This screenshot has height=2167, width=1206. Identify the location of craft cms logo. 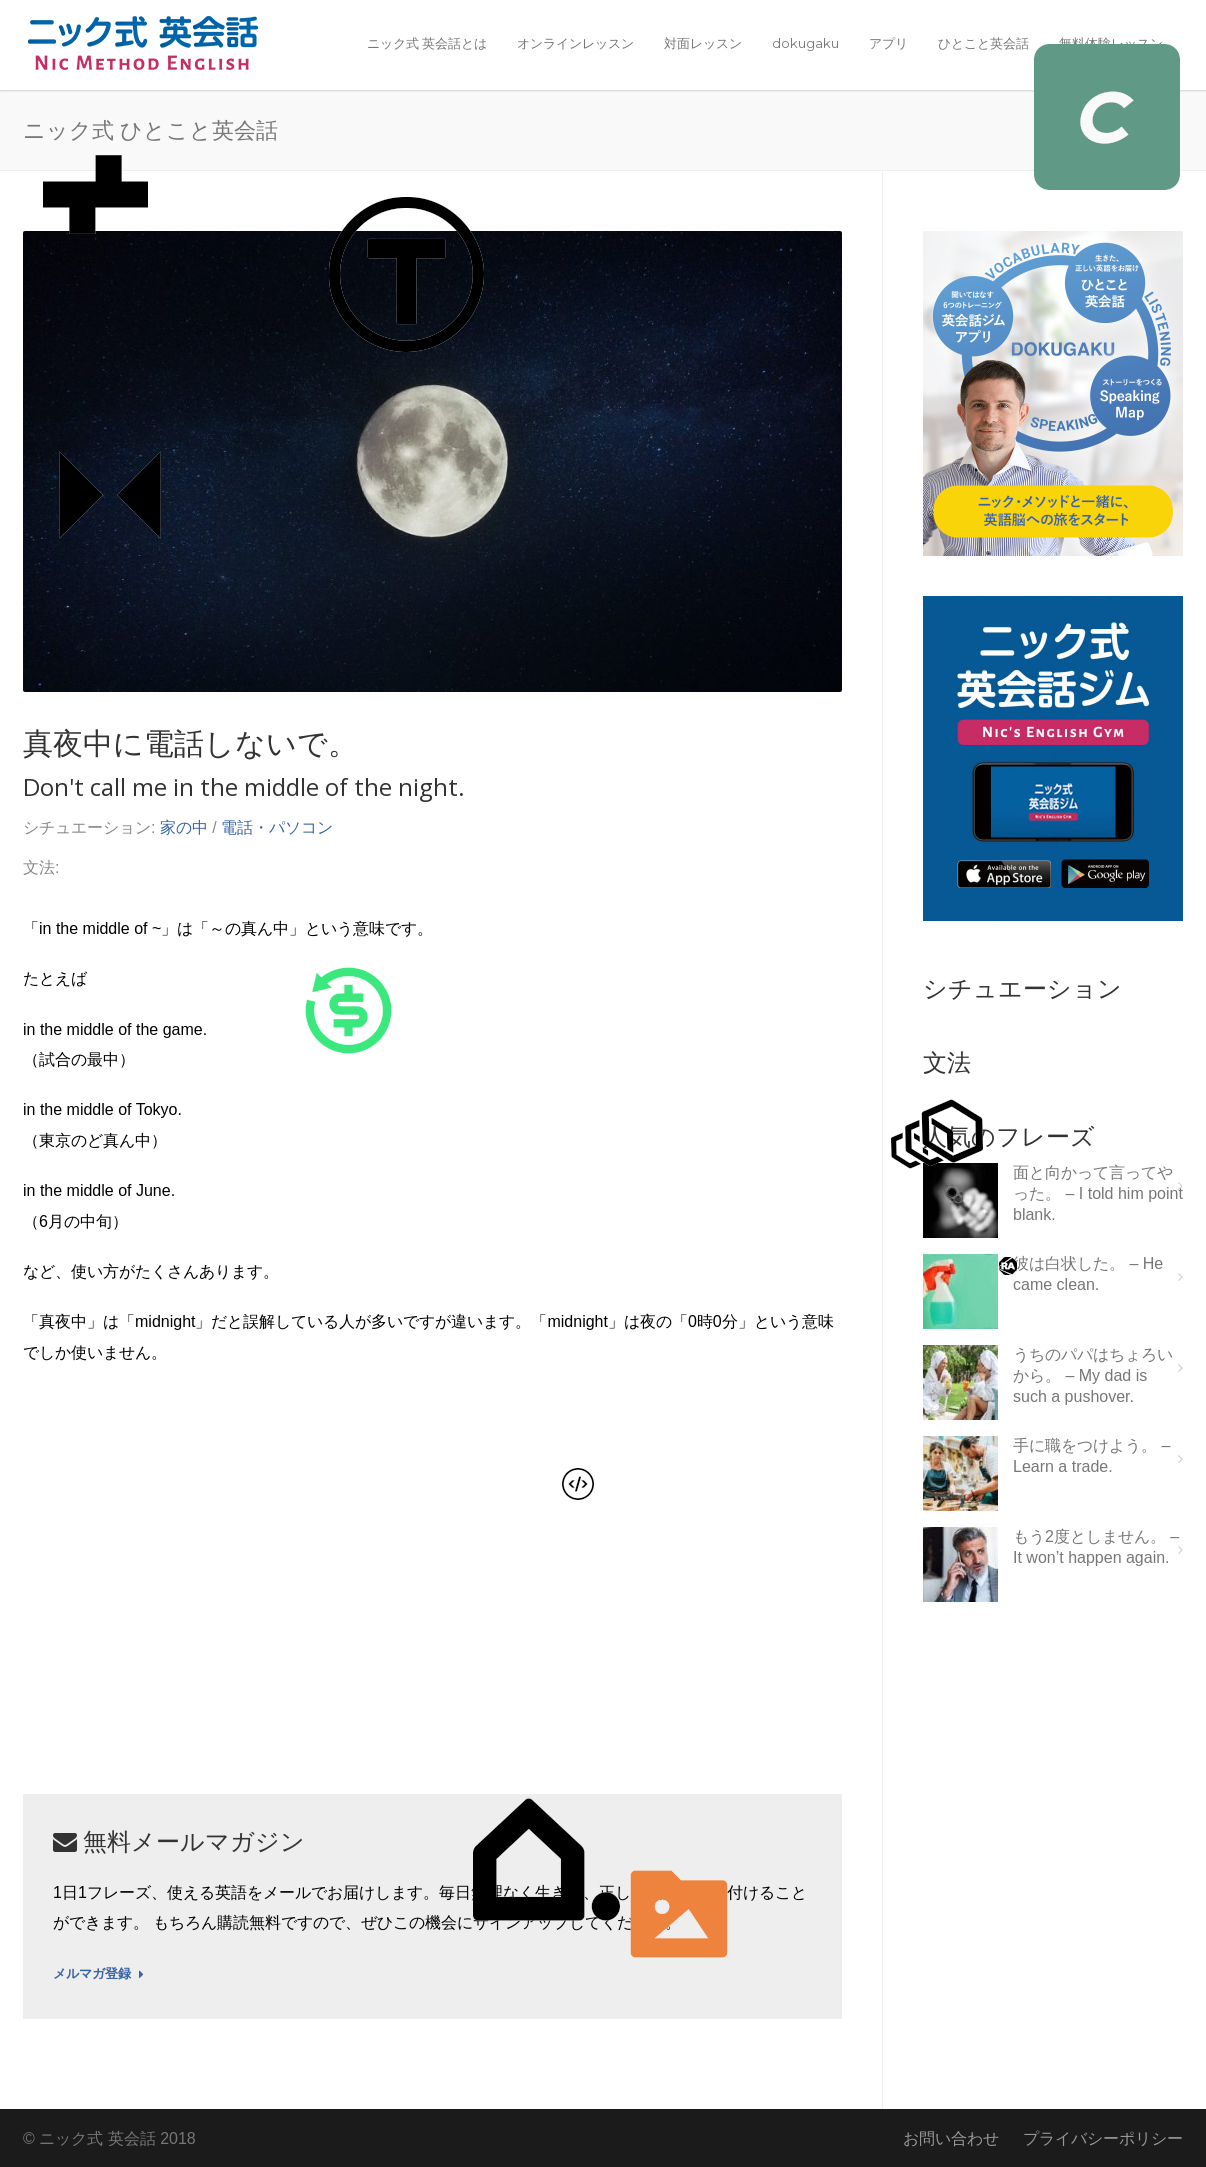
(1107, 117).